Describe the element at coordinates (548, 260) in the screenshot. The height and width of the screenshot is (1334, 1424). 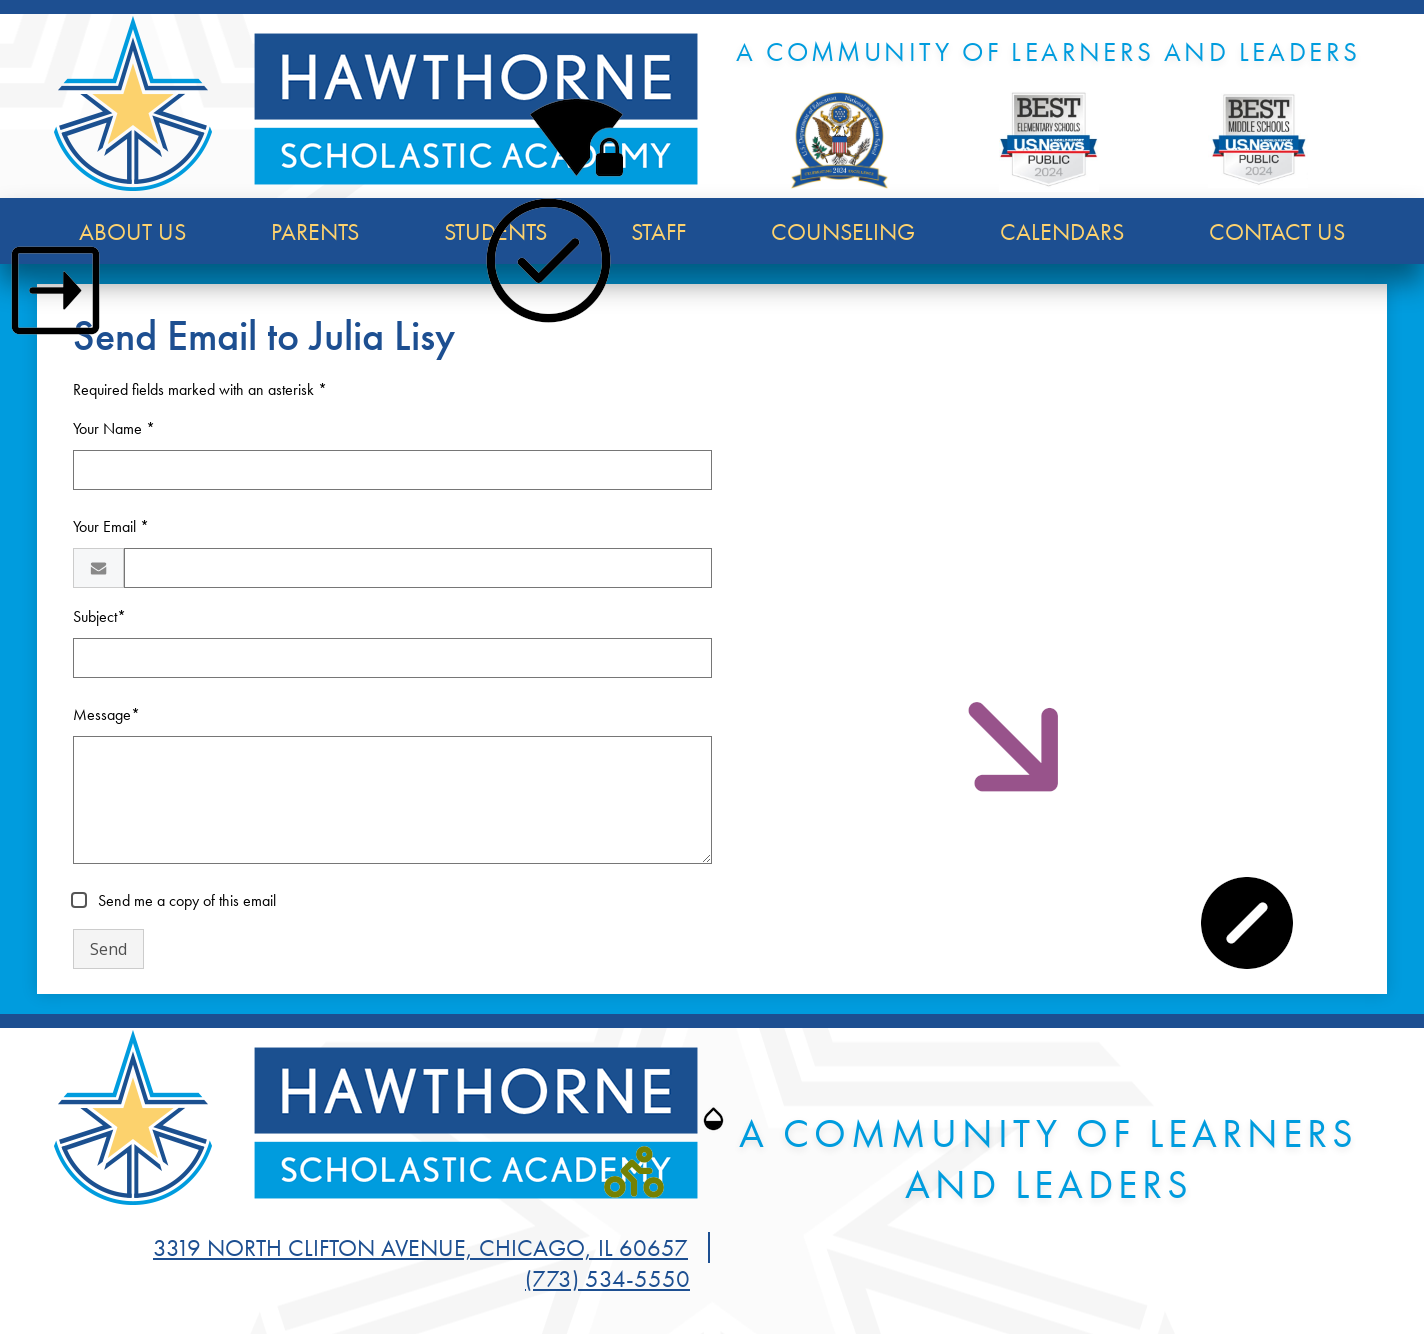
I see `indicates a closed or resolved issue` at that location.